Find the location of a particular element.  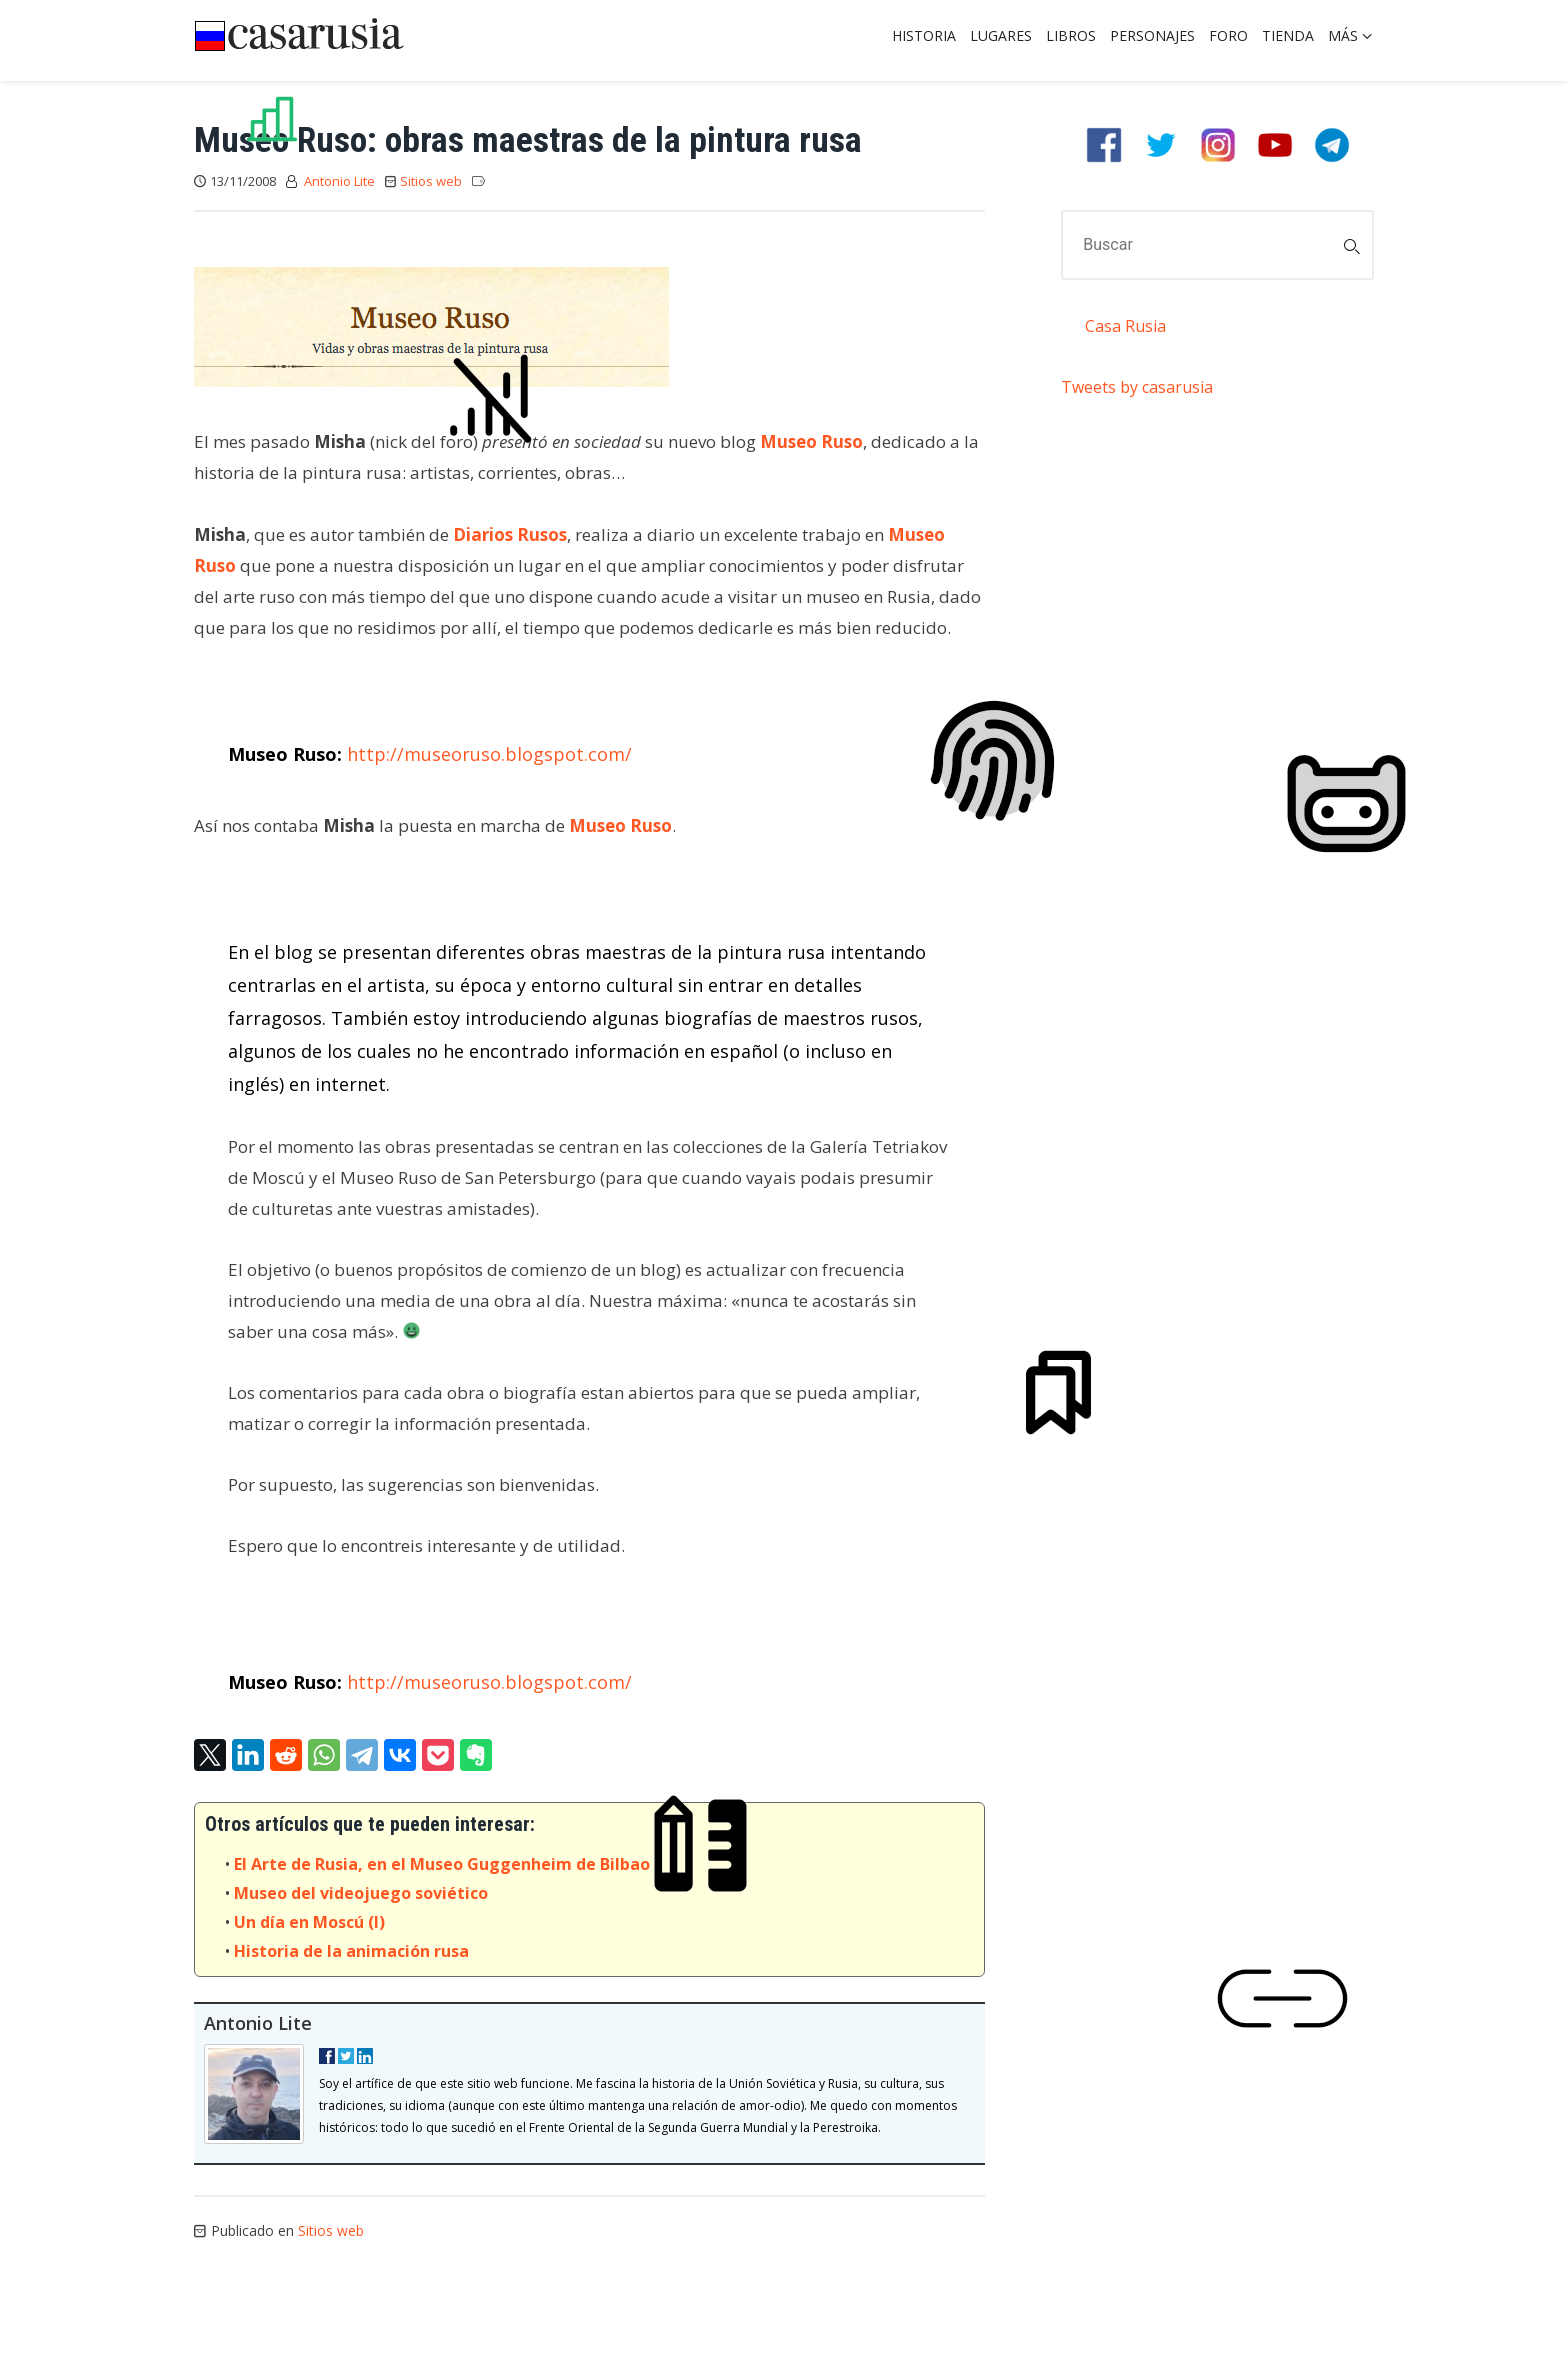

view analytics or statistics is located at coordinates (272, 120).